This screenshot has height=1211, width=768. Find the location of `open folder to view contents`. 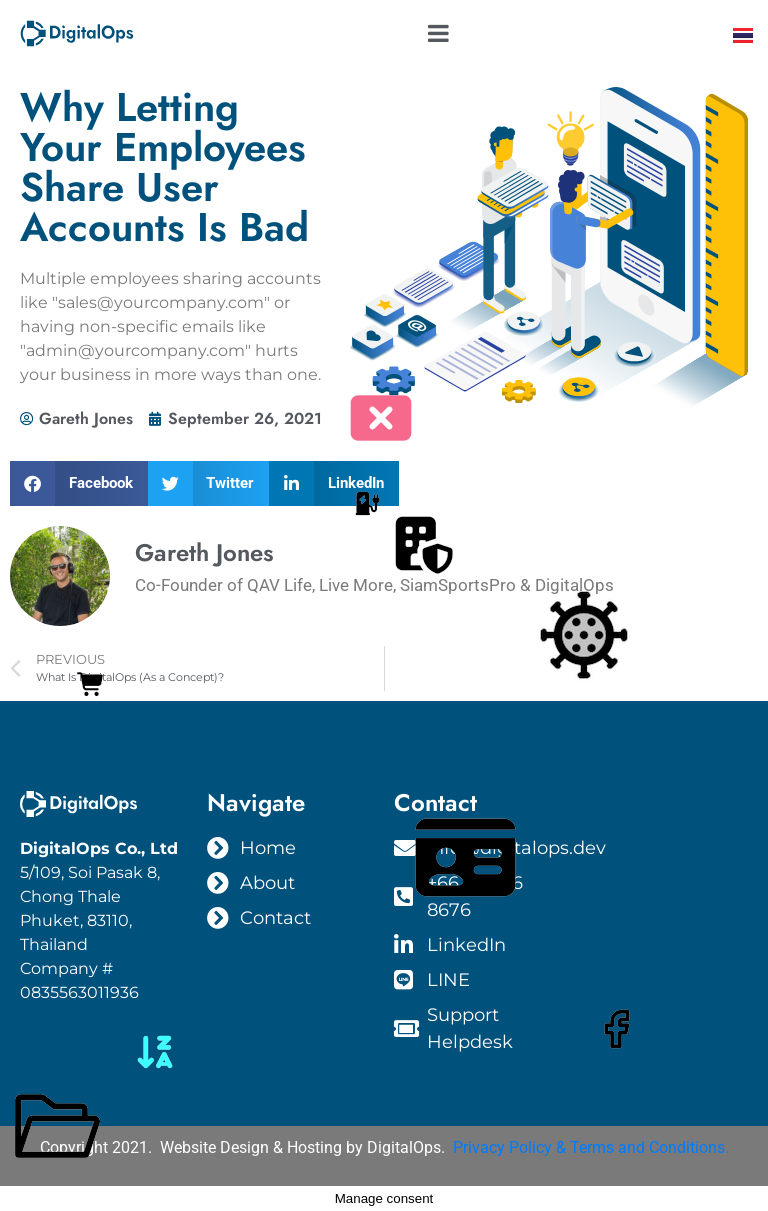

open folder to view contents is located at coordinates (54, 1124).